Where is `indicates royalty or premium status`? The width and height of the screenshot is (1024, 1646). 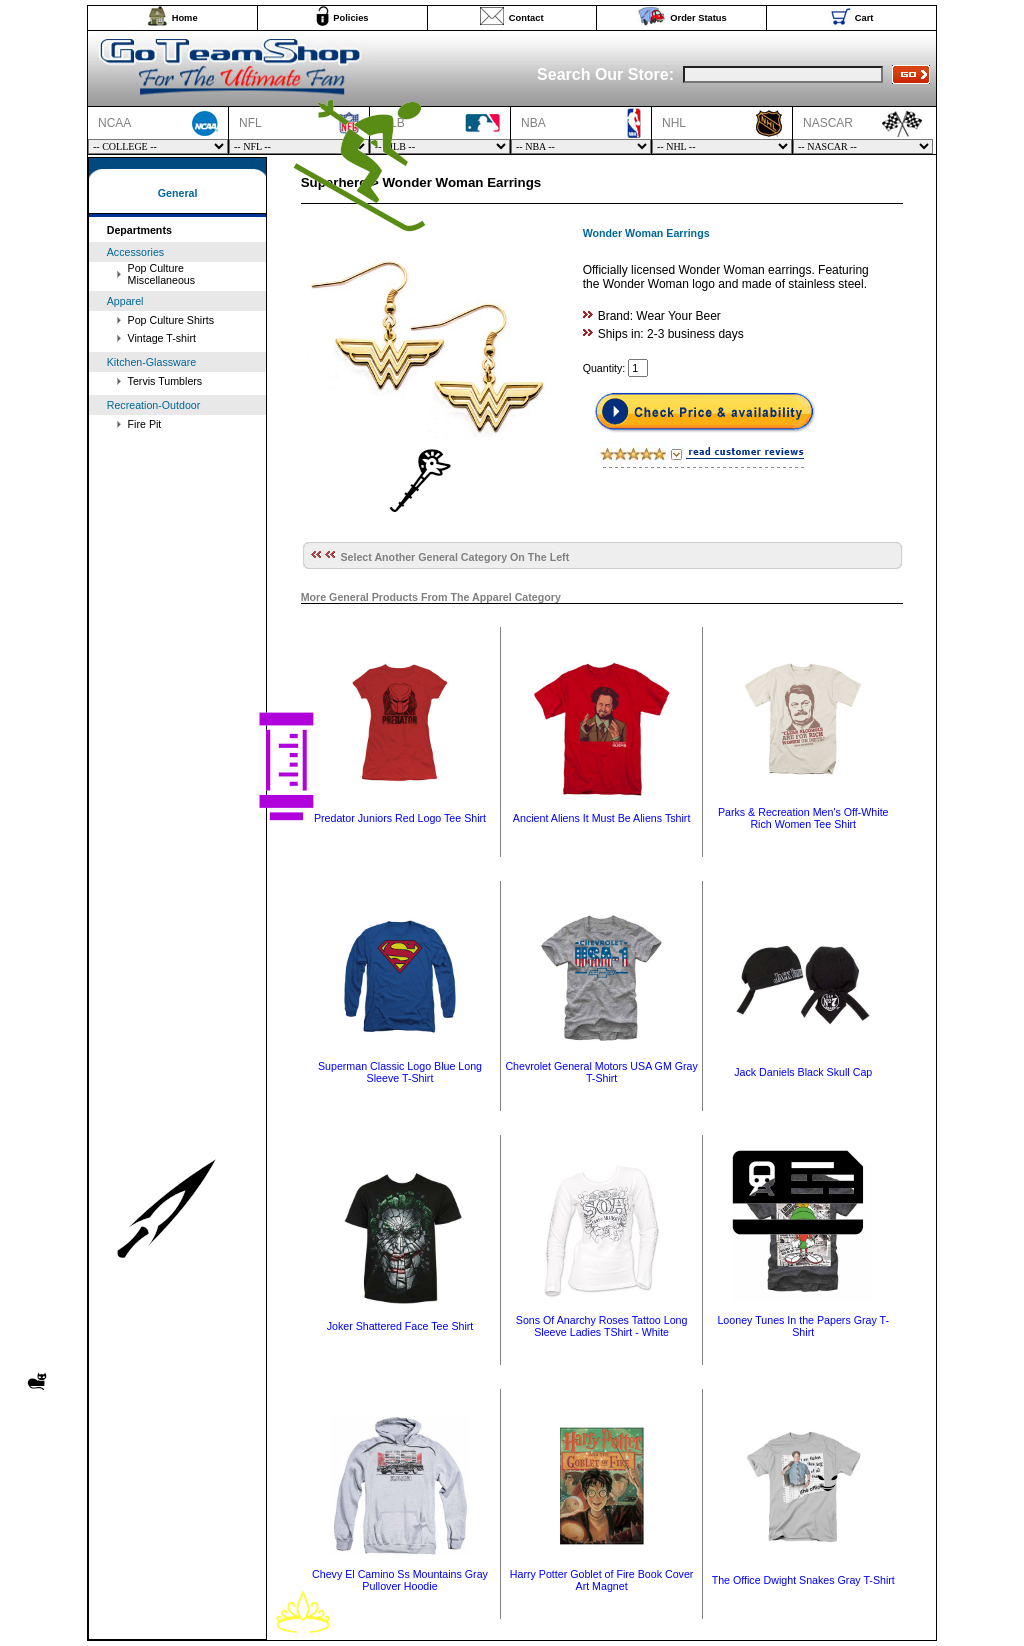 indicates royalty or premium status is located at coordinates (303, 1616).